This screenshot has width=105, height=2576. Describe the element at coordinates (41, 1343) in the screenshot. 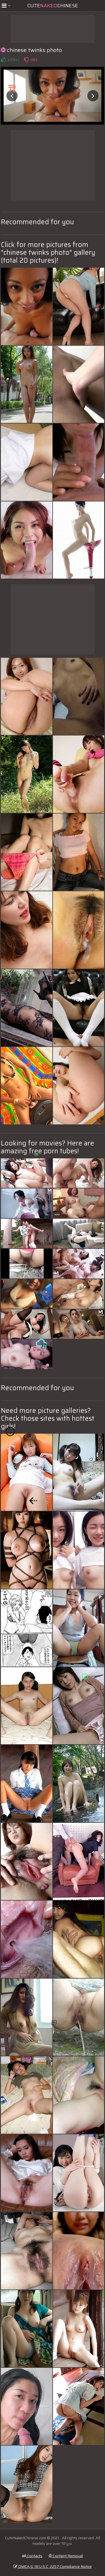

I see `pause cloud sync or upload` at that location.